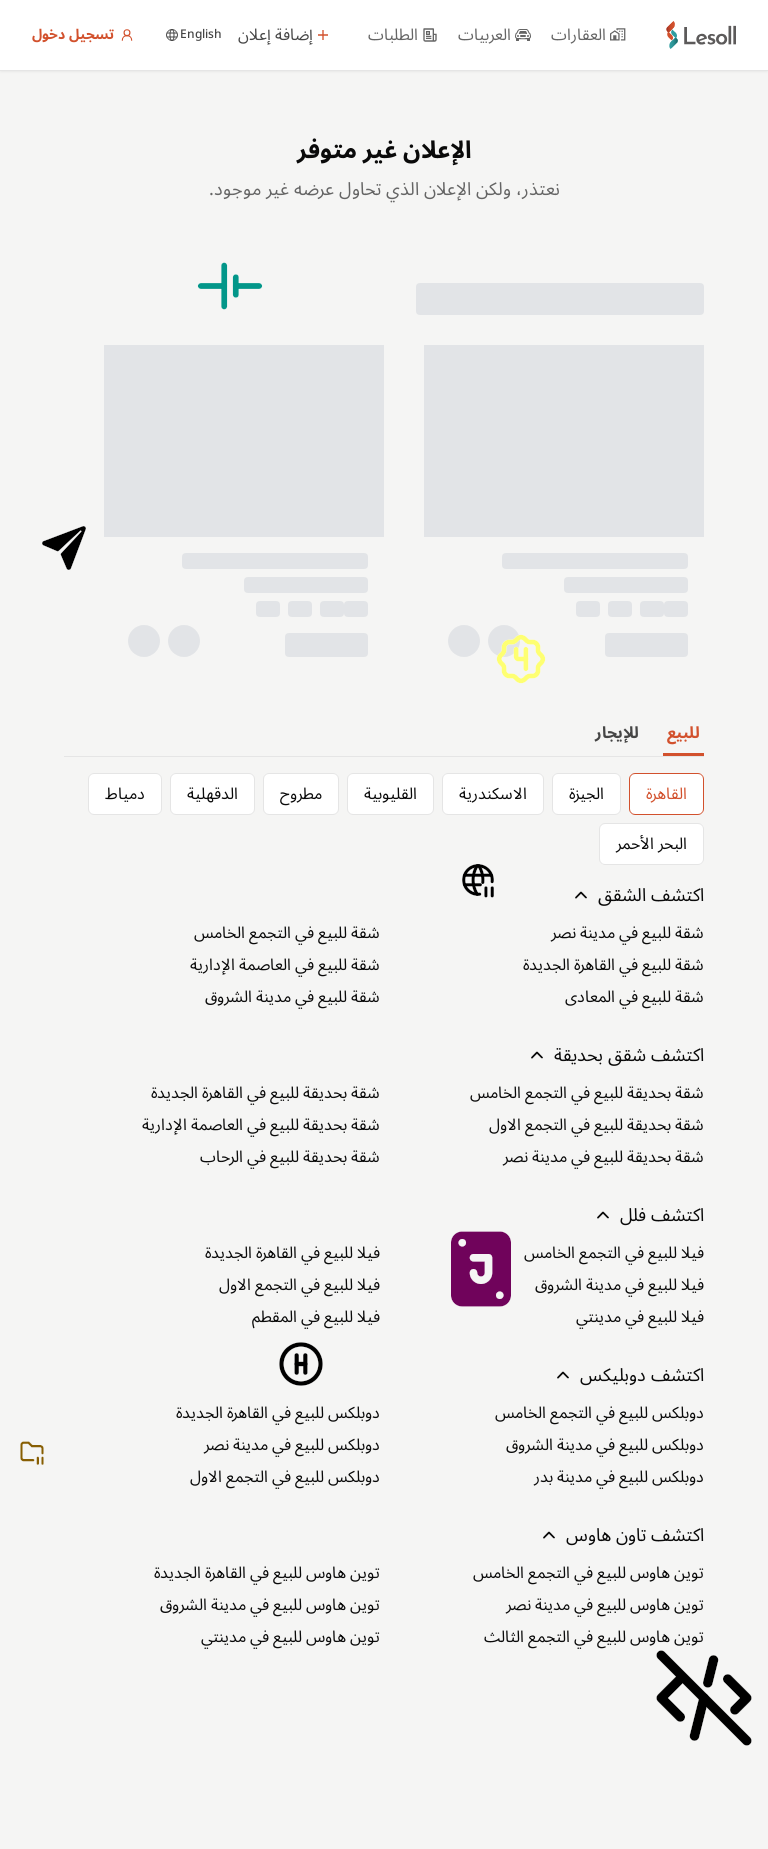 Image resolution: width=768 pixels, height=1849 pixels. Describe the element at coordinates (481, 1269) in the screenshot. I see `jack playing card in a card game app` at that location.